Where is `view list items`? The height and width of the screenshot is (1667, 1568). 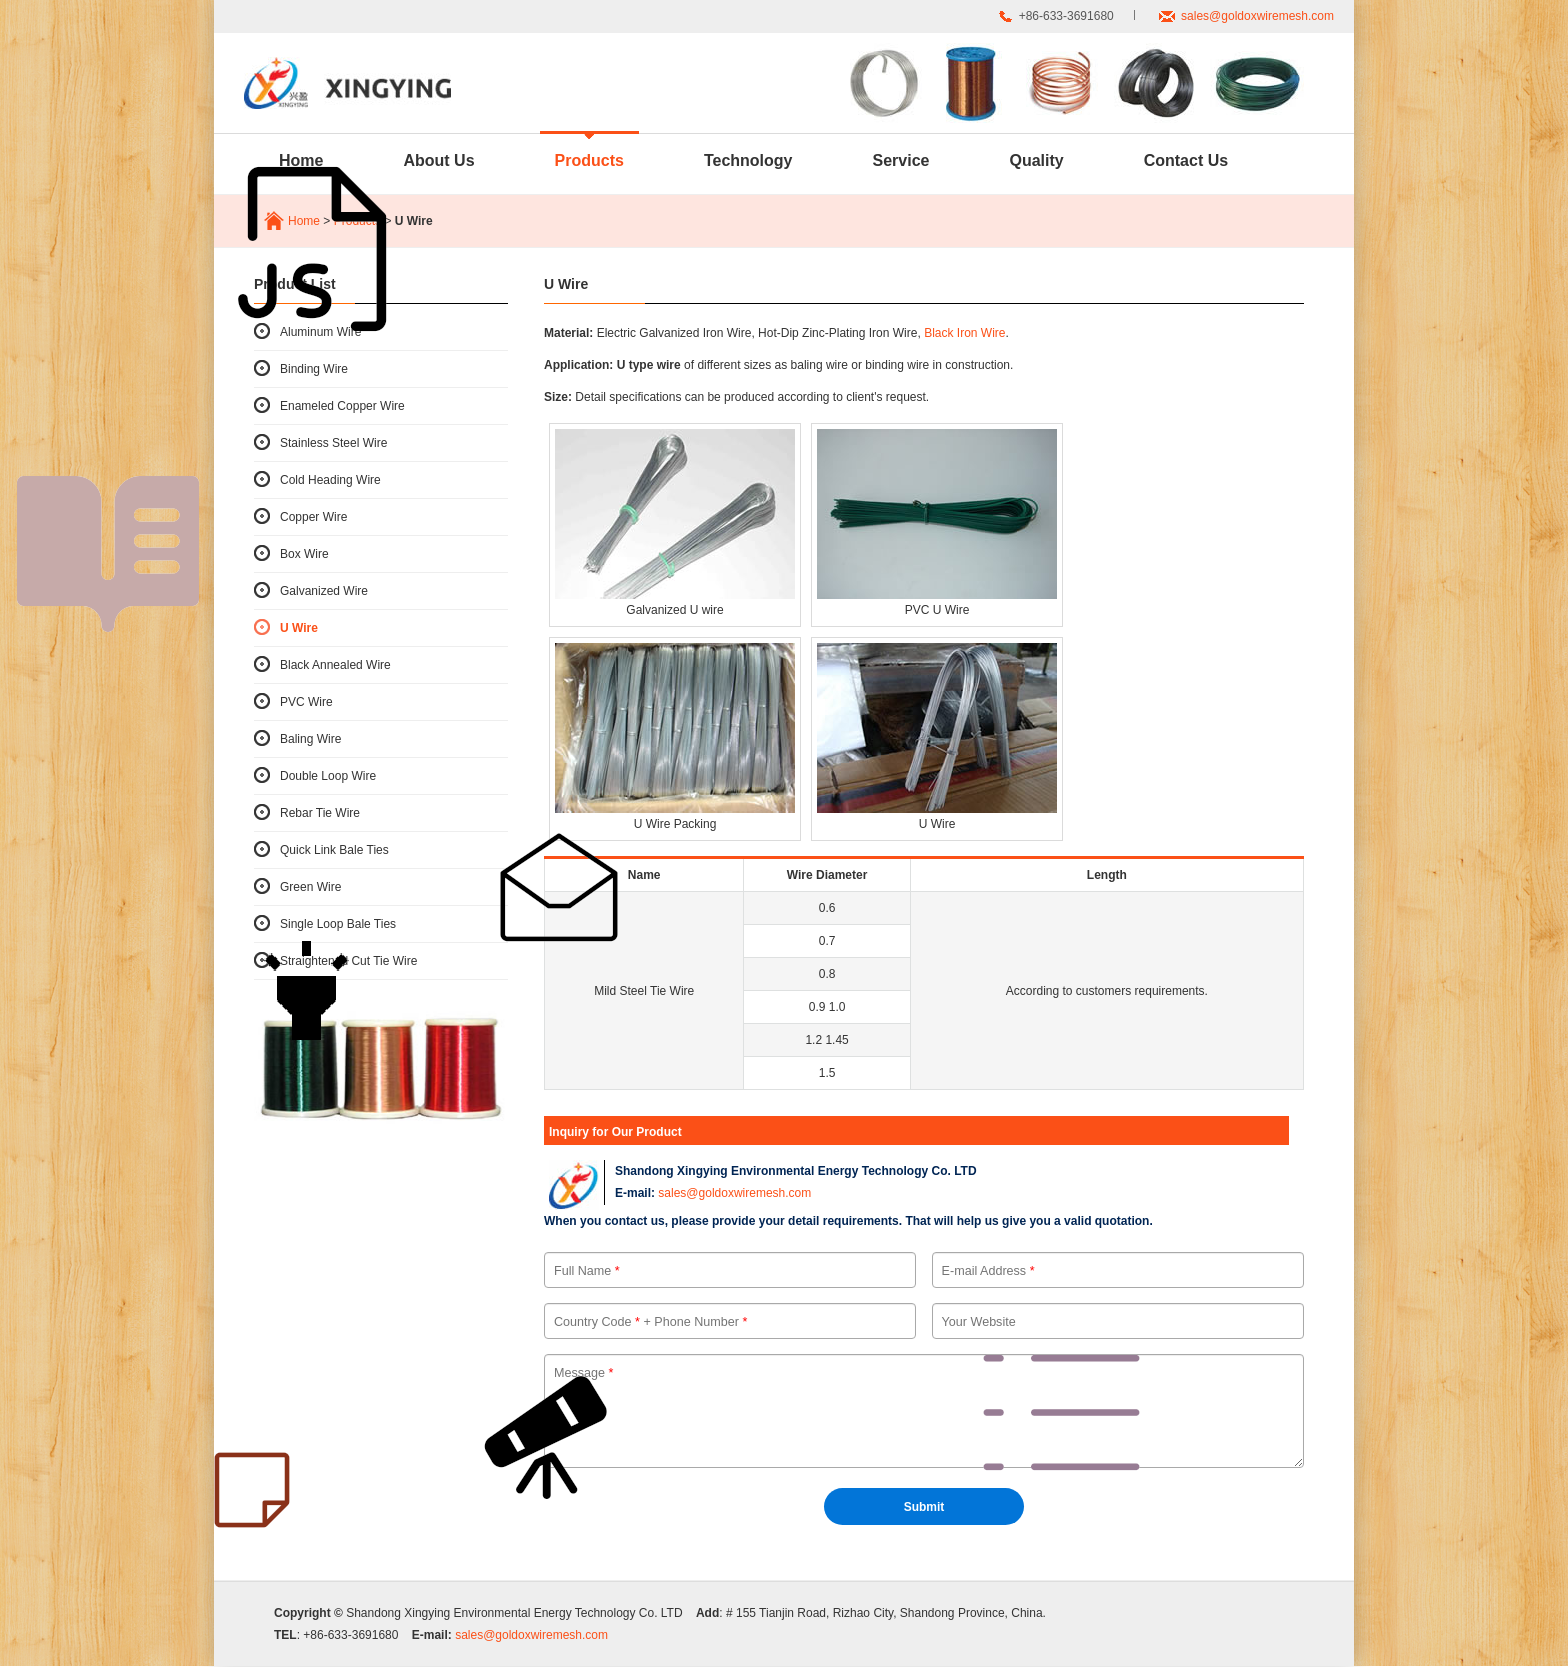
view list items is located at coordinates (1061, 1412).